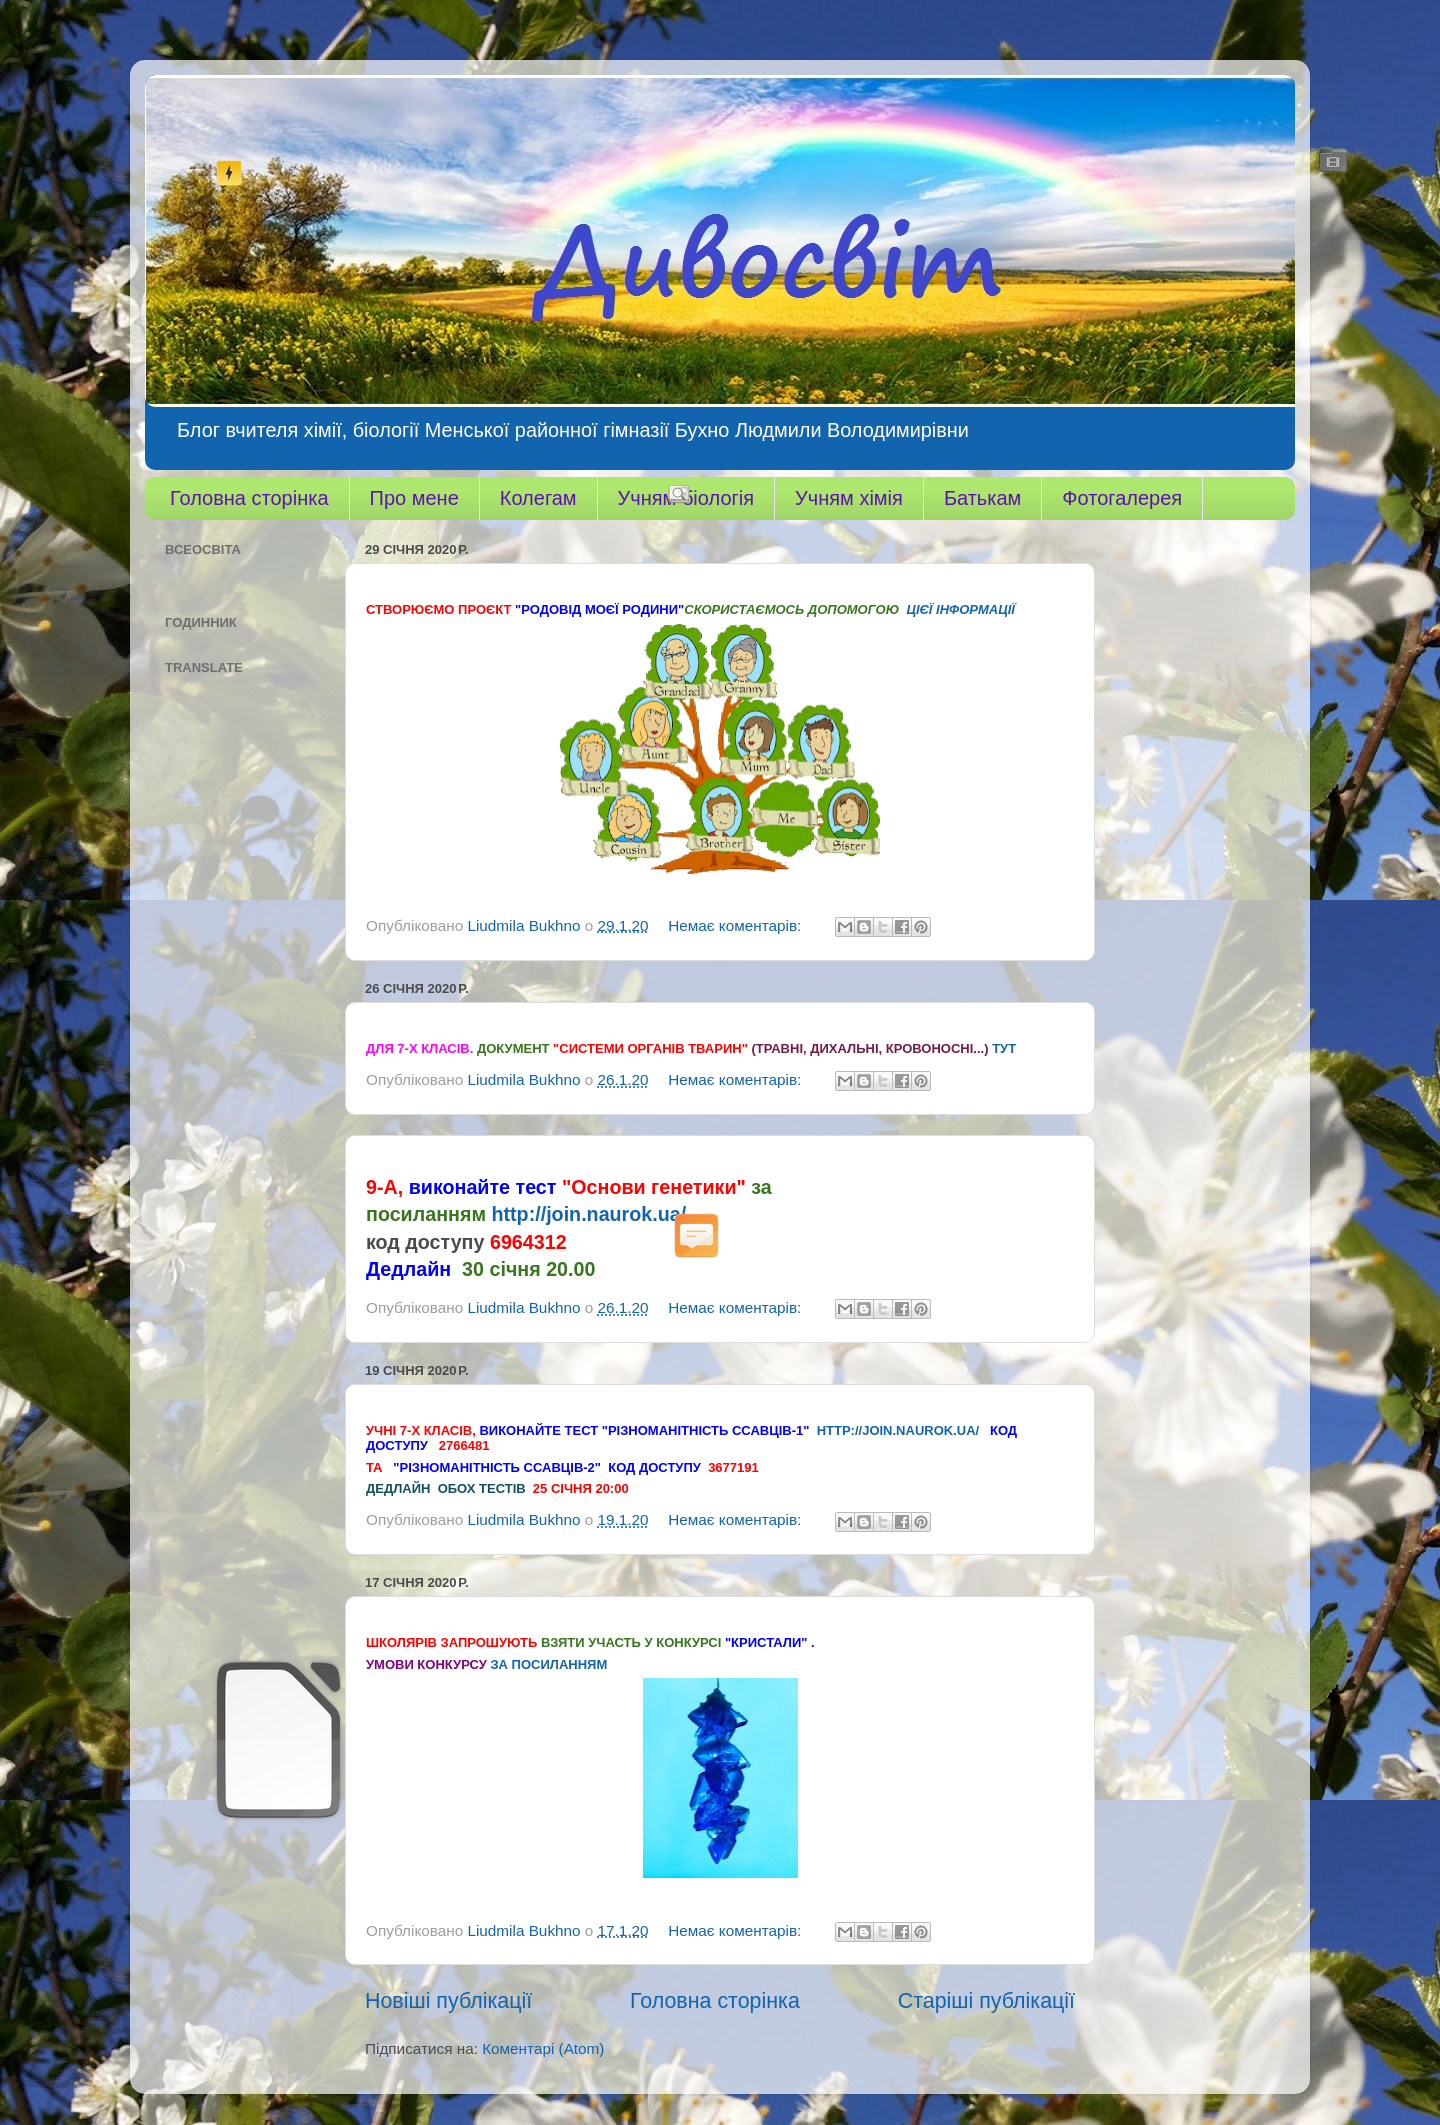 The width and height of the screenshot is (1440, 2125). I want to click on open eye of mate image viewer, so click(679, 494).